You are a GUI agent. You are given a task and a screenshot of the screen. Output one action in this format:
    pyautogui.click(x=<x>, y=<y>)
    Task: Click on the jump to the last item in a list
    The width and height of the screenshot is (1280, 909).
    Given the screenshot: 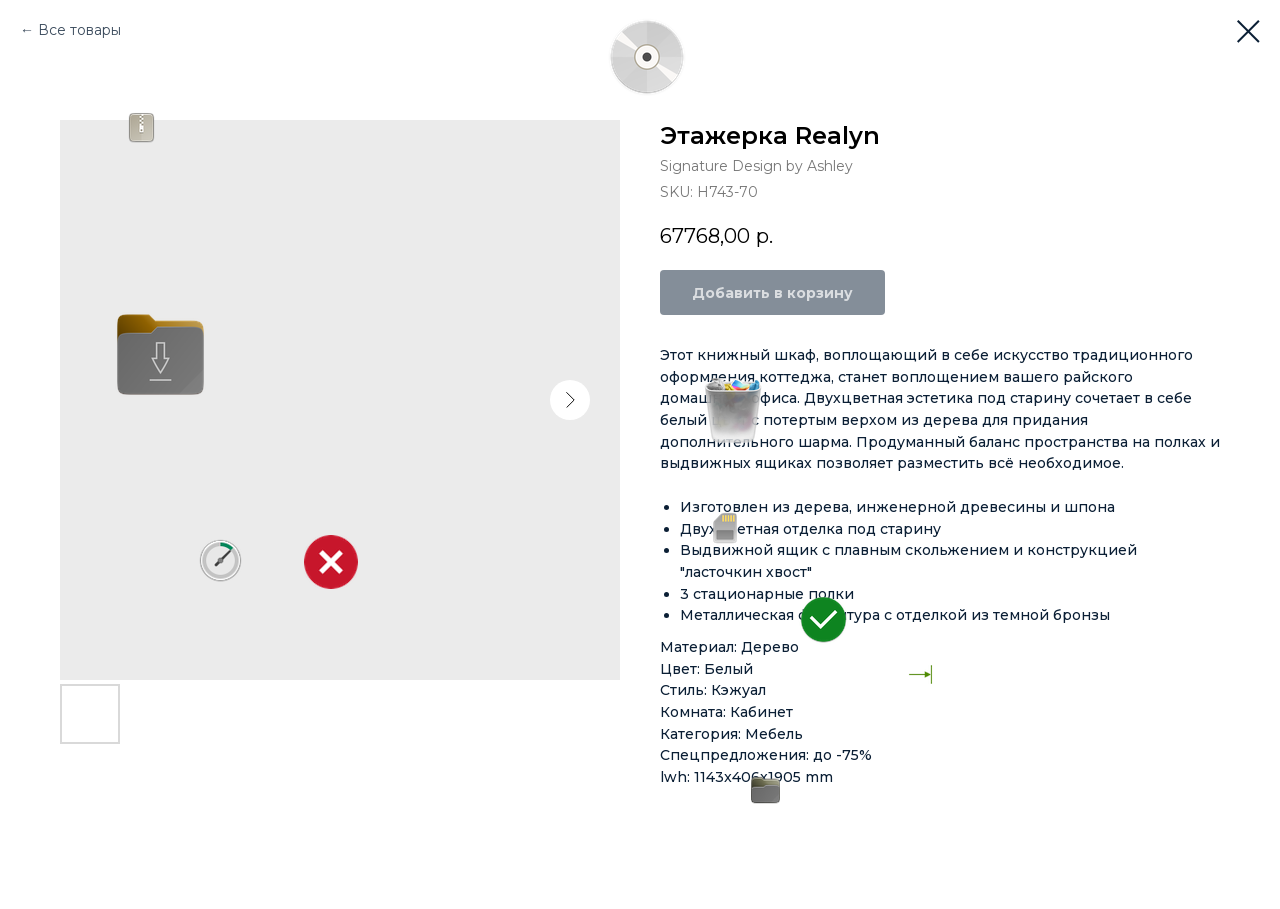 What is the action you would take?
    pyautogui.click(x=920, y=674)
    